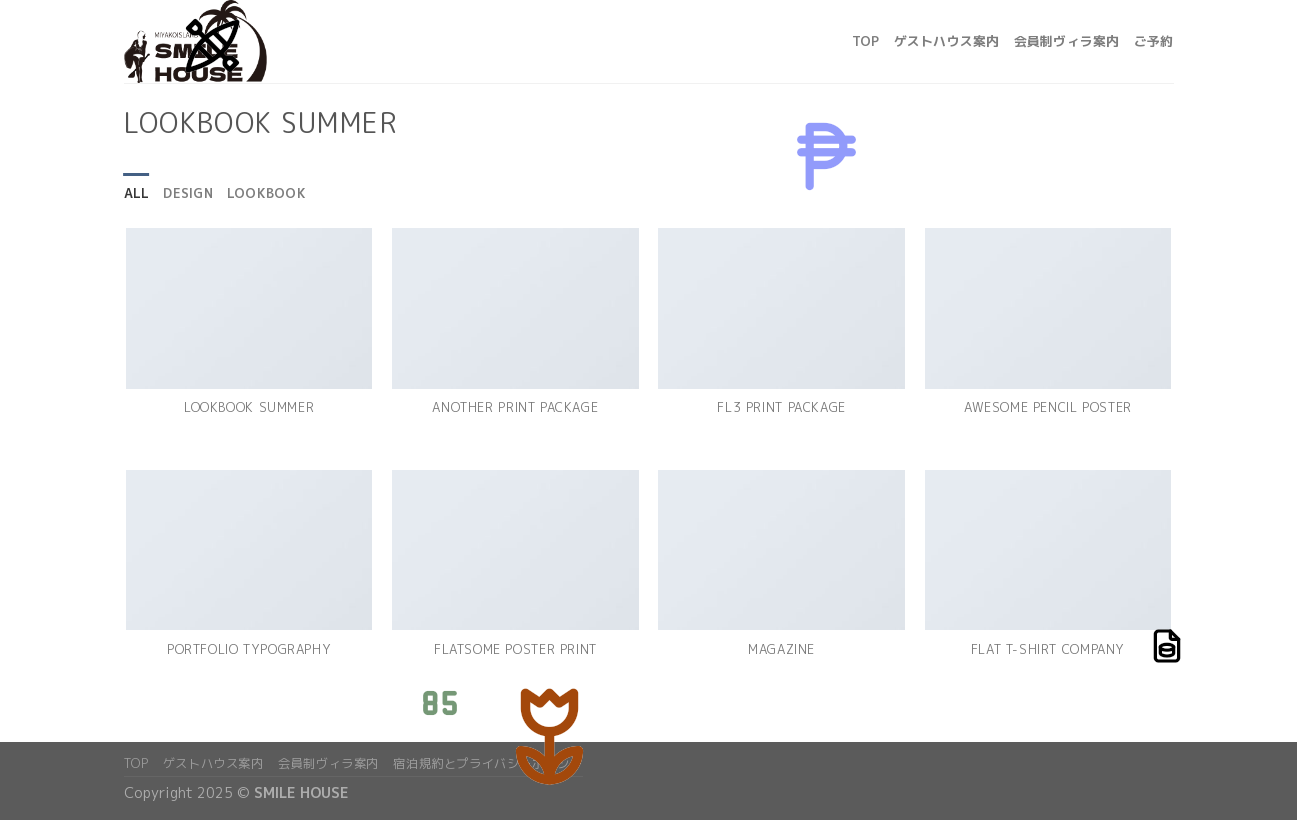  Describe the element at coordinates (549, 736) in the screenshot. I see `enable macro or close-up photography mode` at that location.